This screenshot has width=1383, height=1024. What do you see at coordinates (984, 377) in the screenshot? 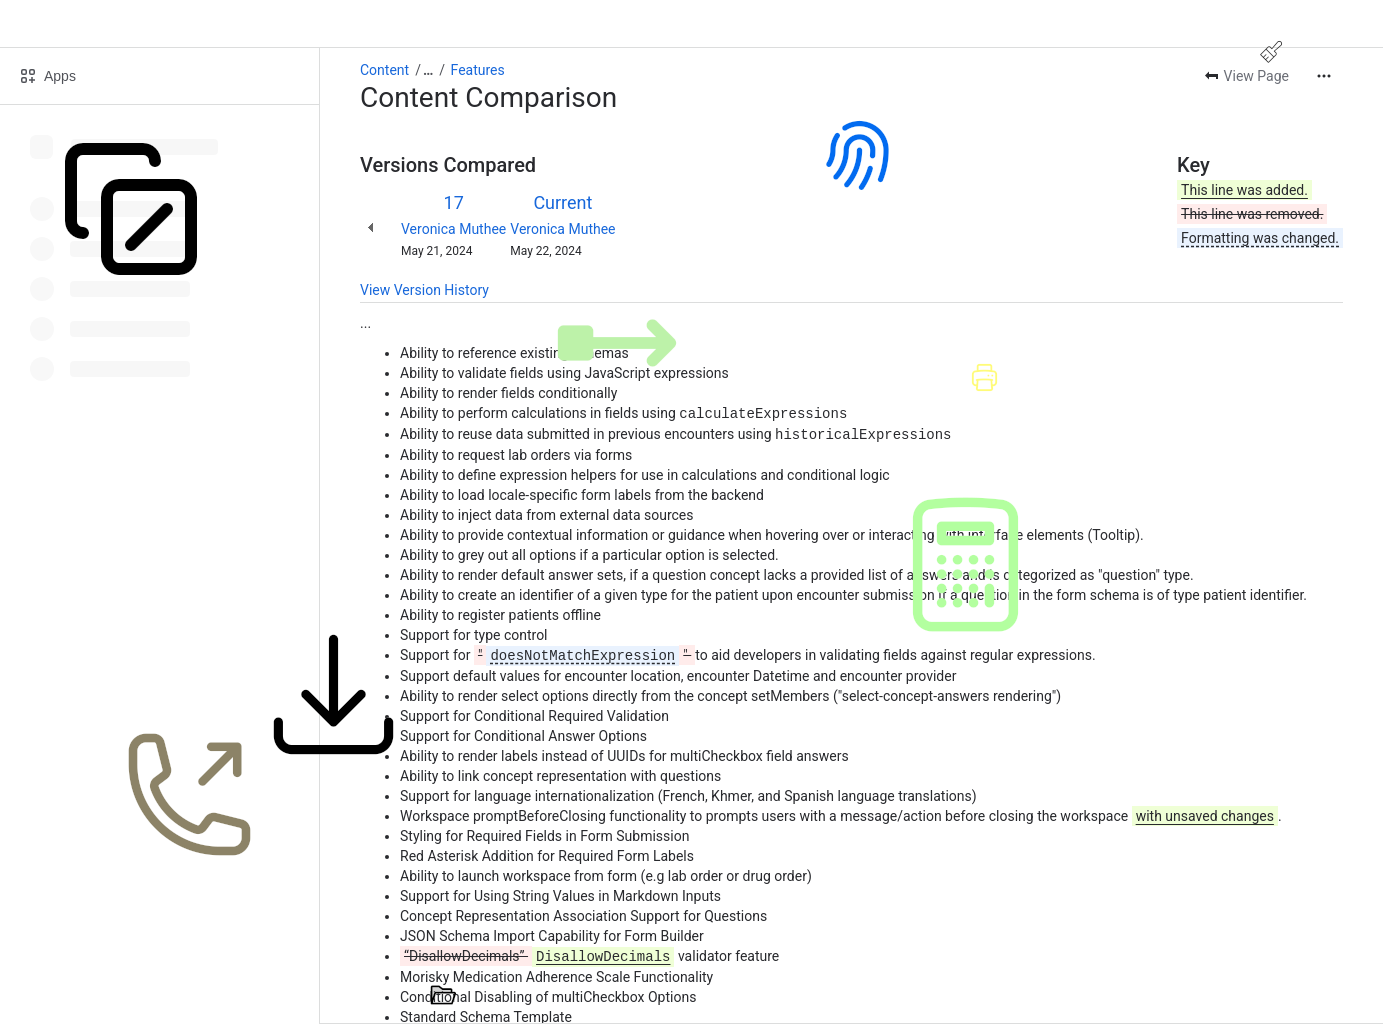
I see `print the current document` at bounding box center [984, 377].